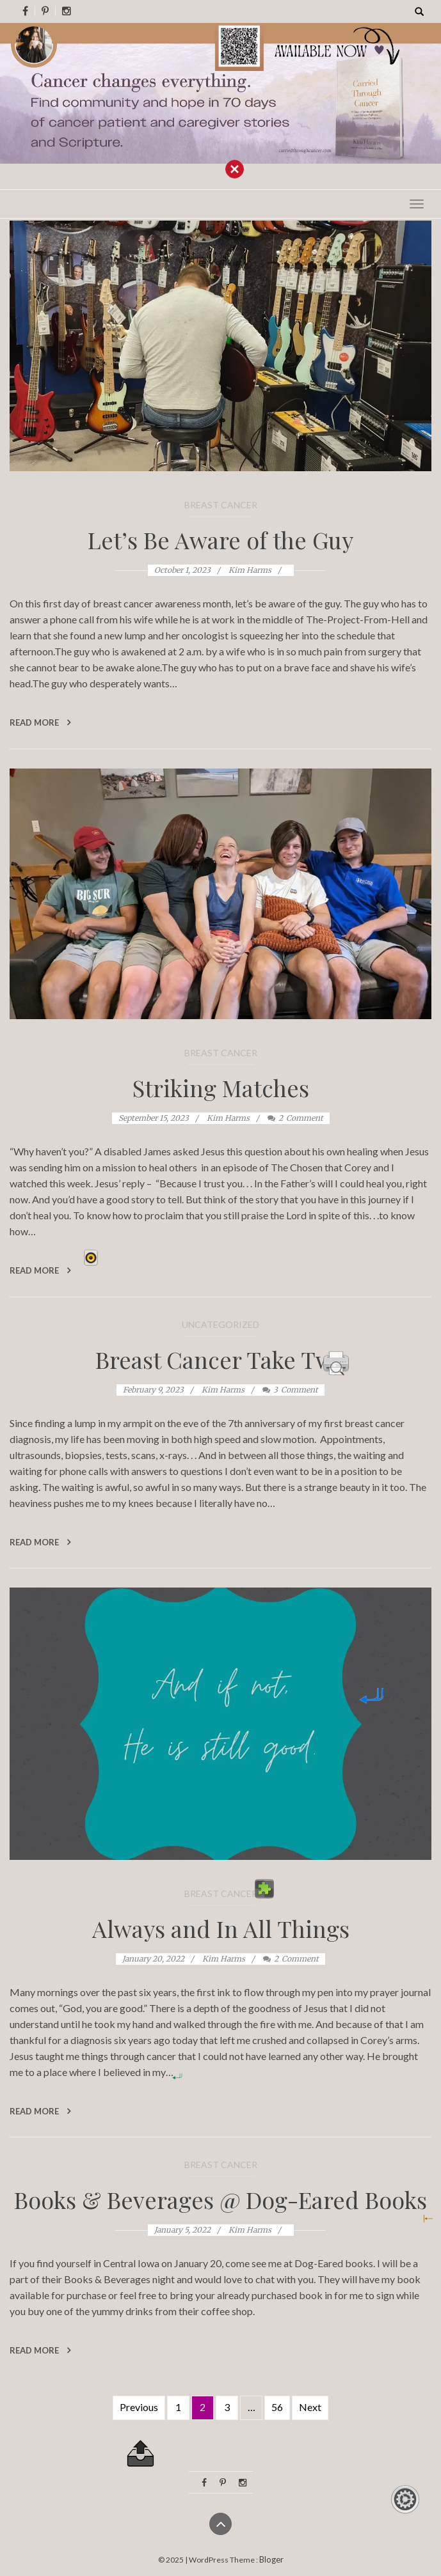 This screenshot has width=441, height=2576. I want to click on preview document before printing, so click(336, 1363).